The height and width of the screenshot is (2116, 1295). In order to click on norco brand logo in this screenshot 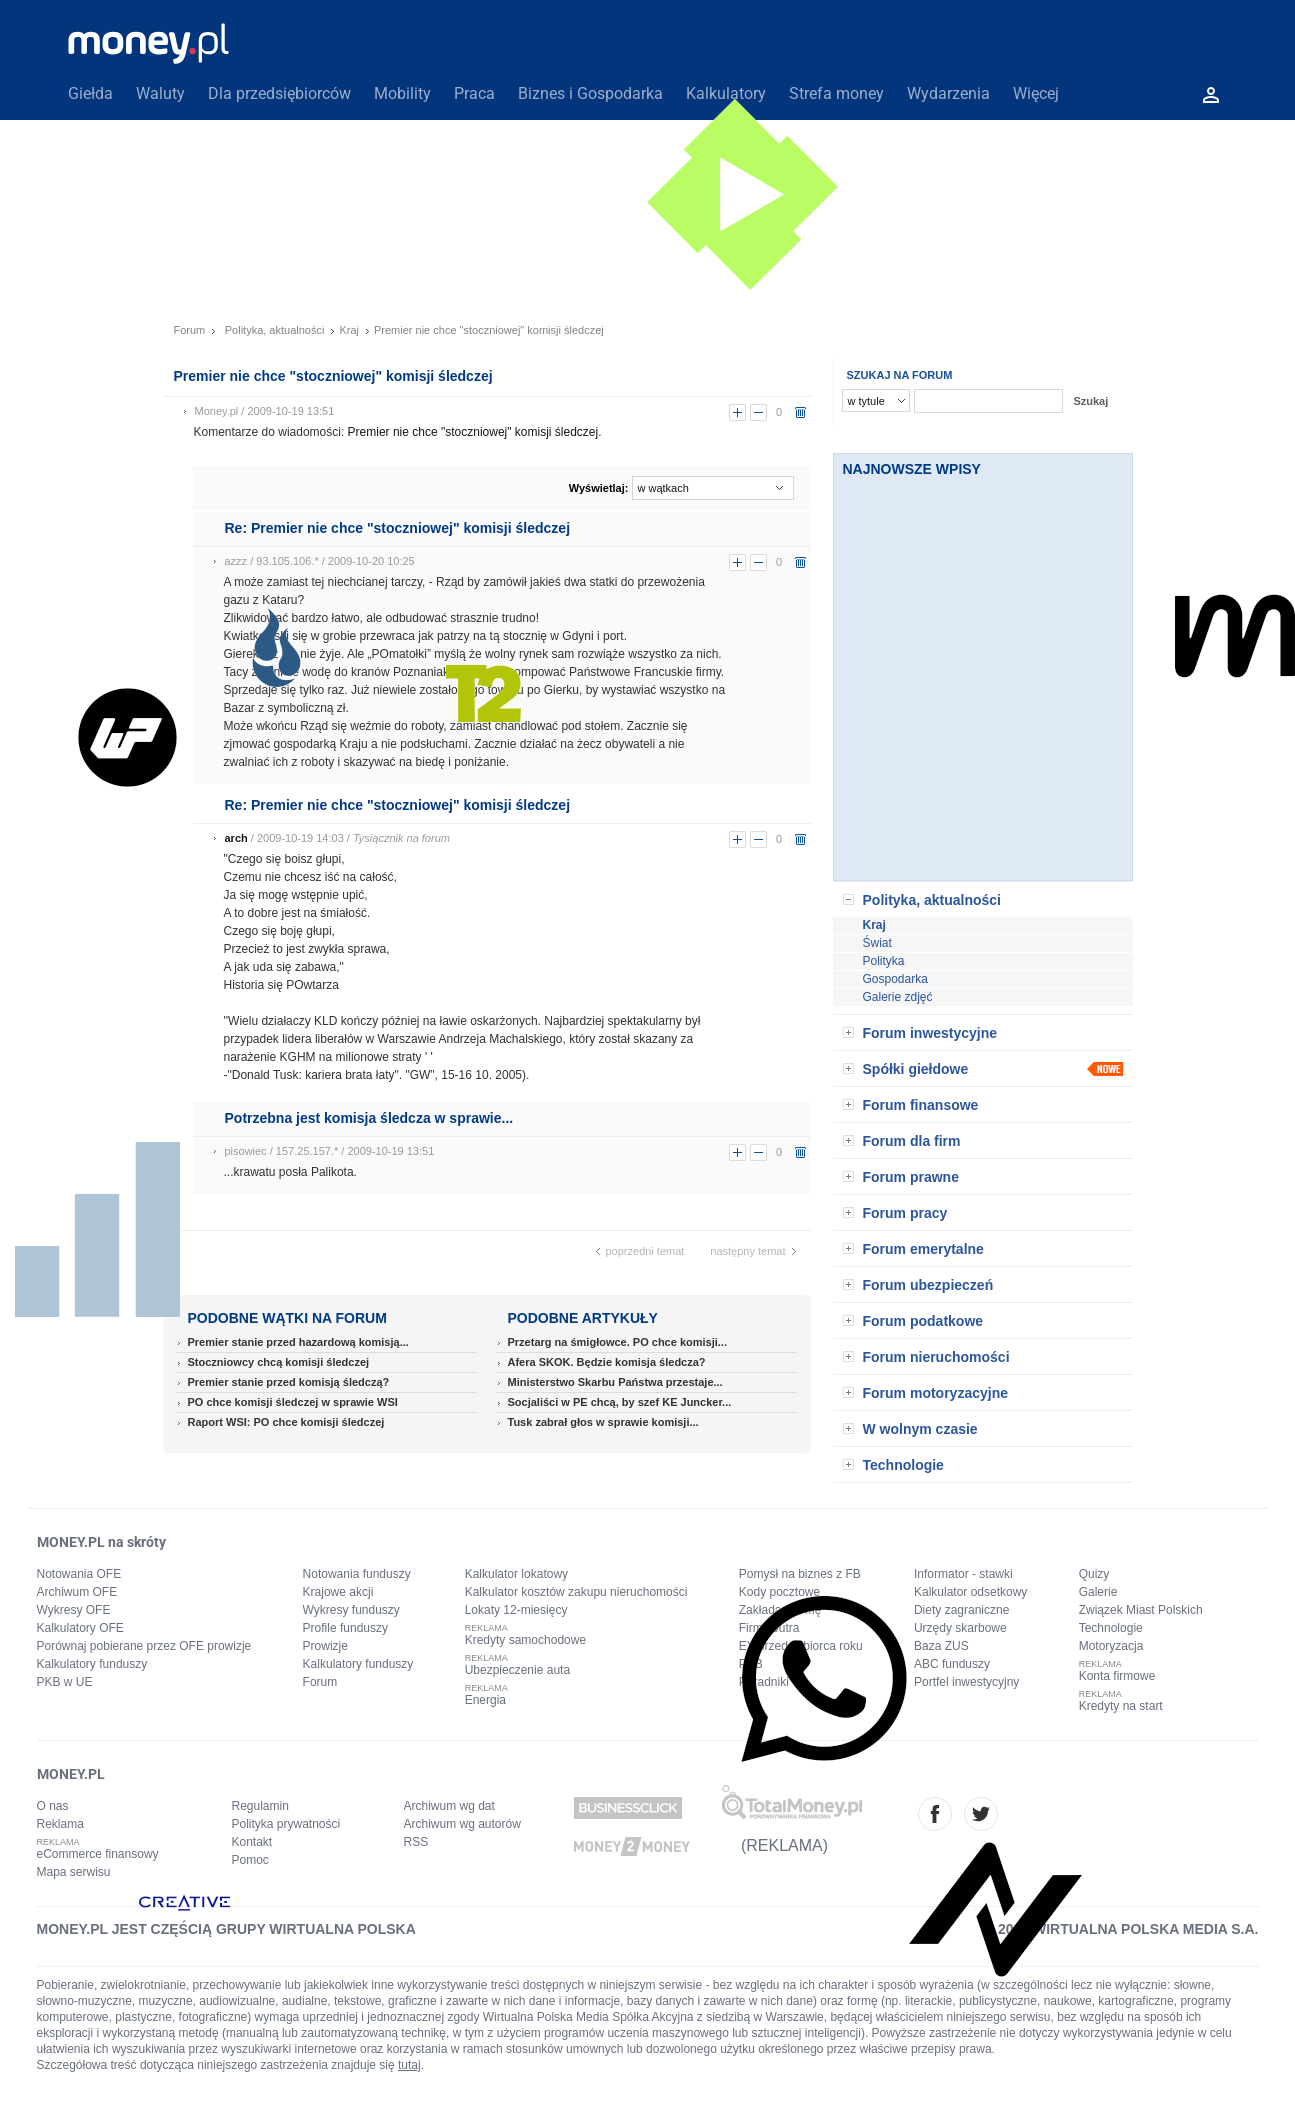, I will do `click(995, 1909)`.